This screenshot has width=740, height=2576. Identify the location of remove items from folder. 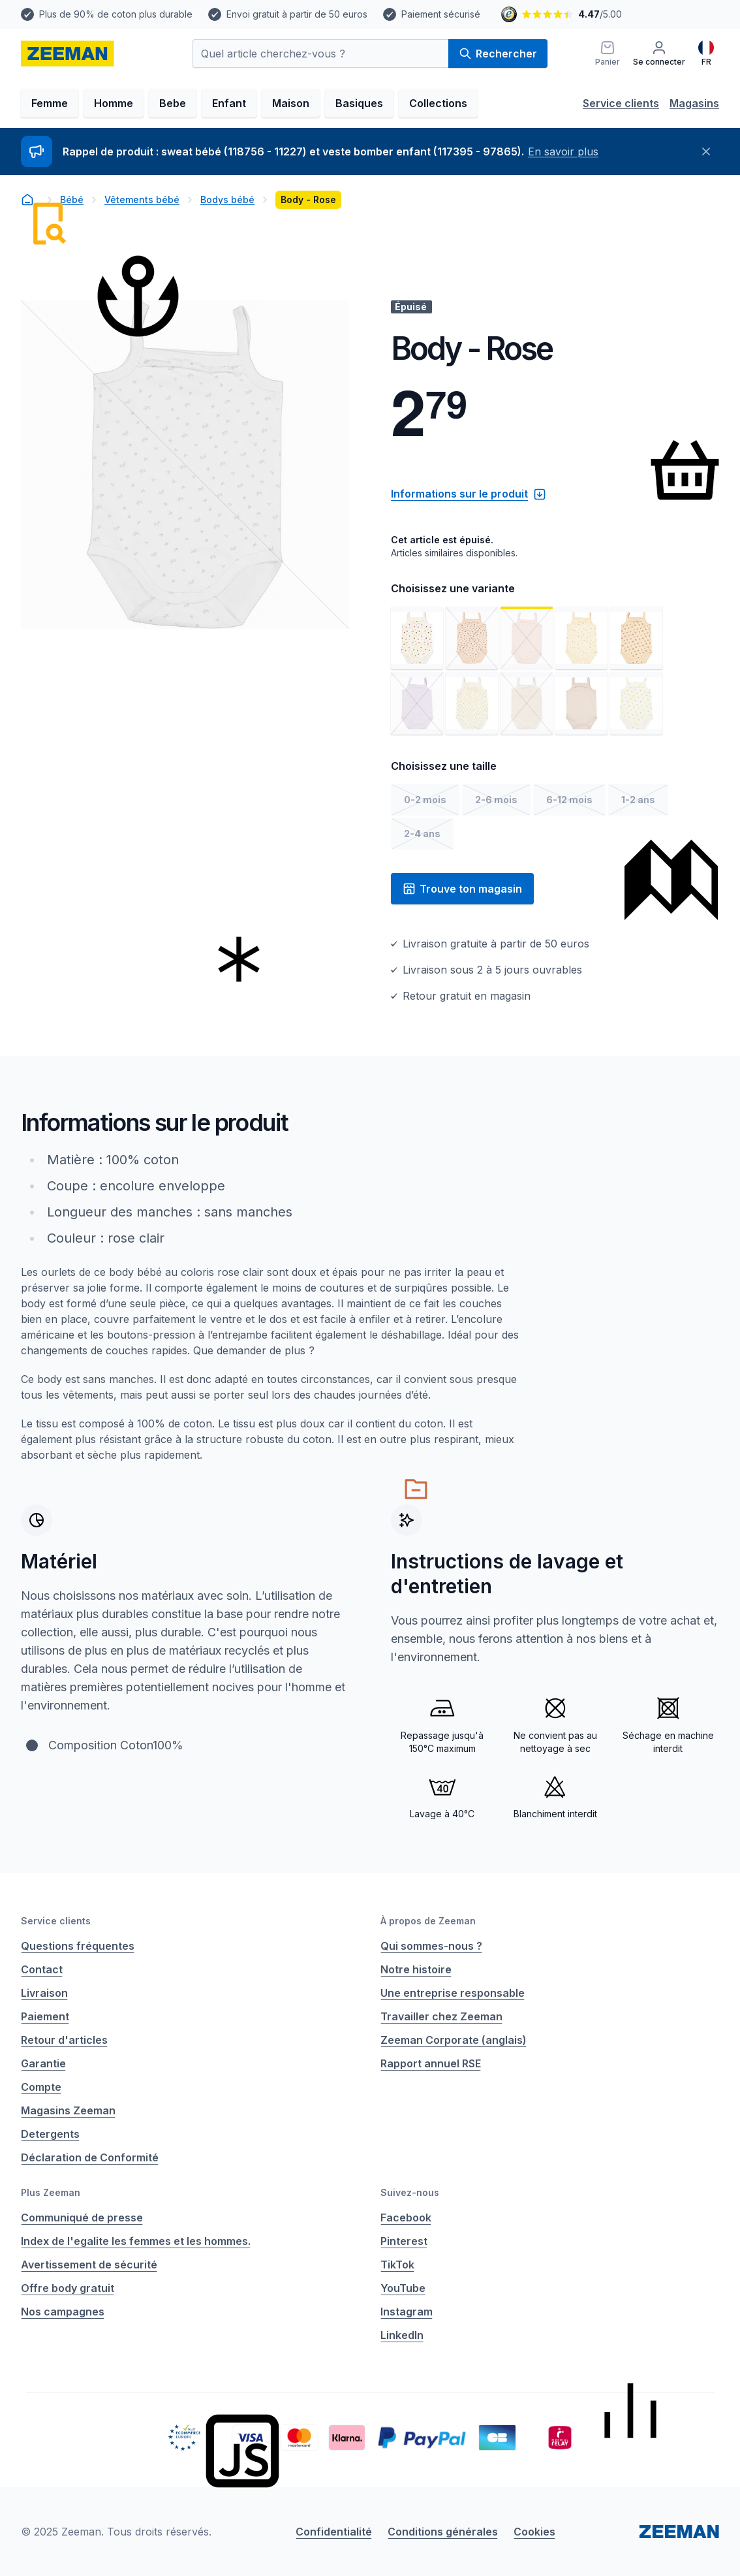
(416, 1489).